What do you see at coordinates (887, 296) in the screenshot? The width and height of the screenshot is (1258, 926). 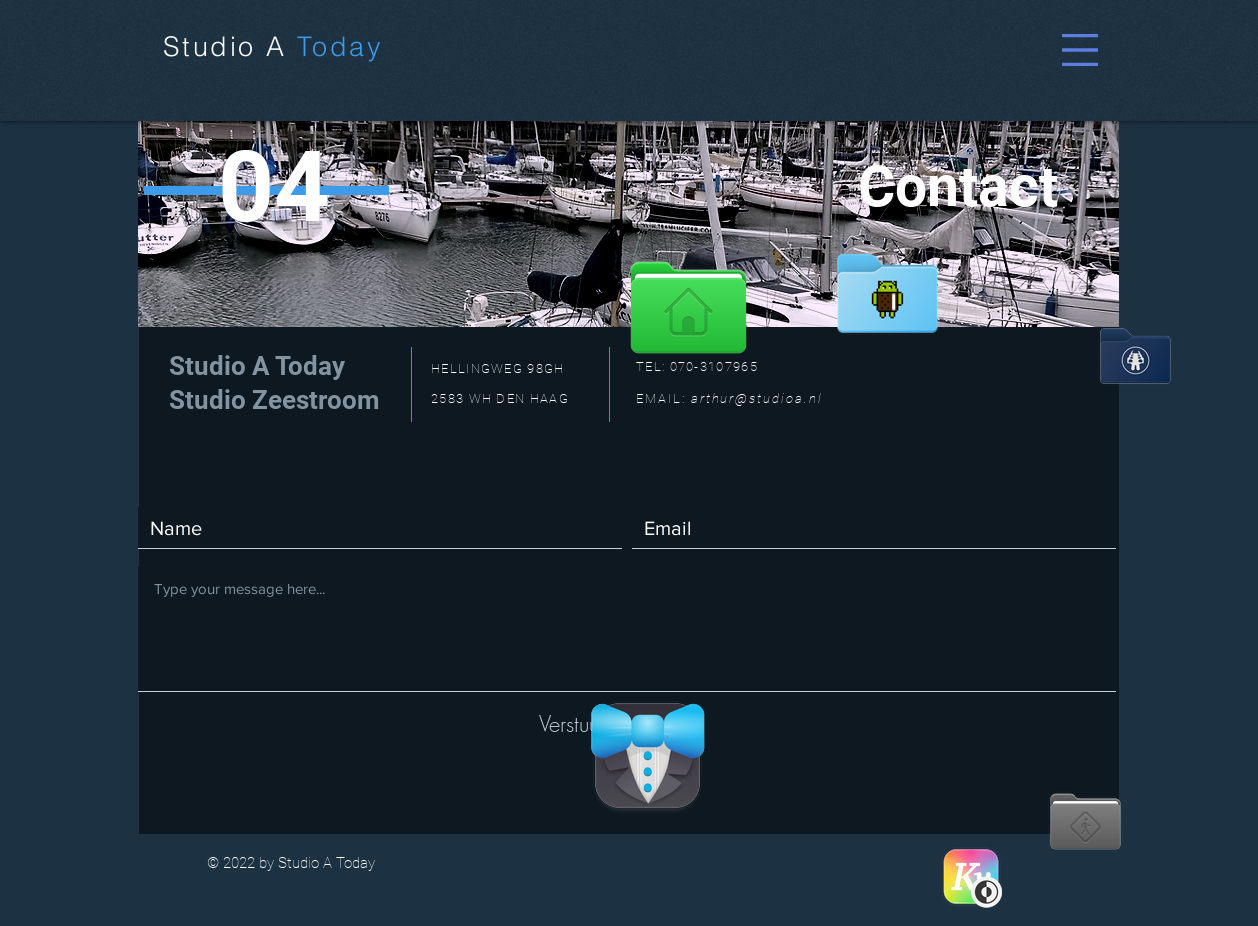 I see `folder containing android app files` at bounding box center [887, 296].